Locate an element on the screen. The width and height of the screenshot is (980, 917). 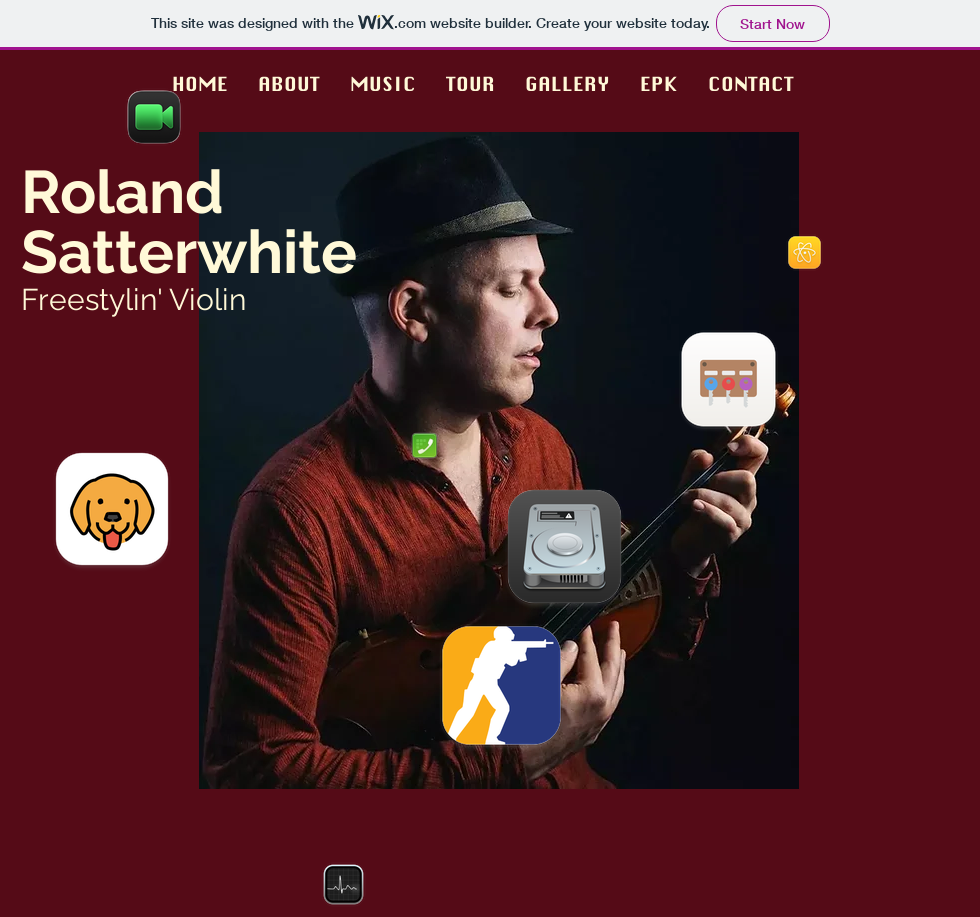
launch counter-strike 2 is located at coordinates (501, 685).